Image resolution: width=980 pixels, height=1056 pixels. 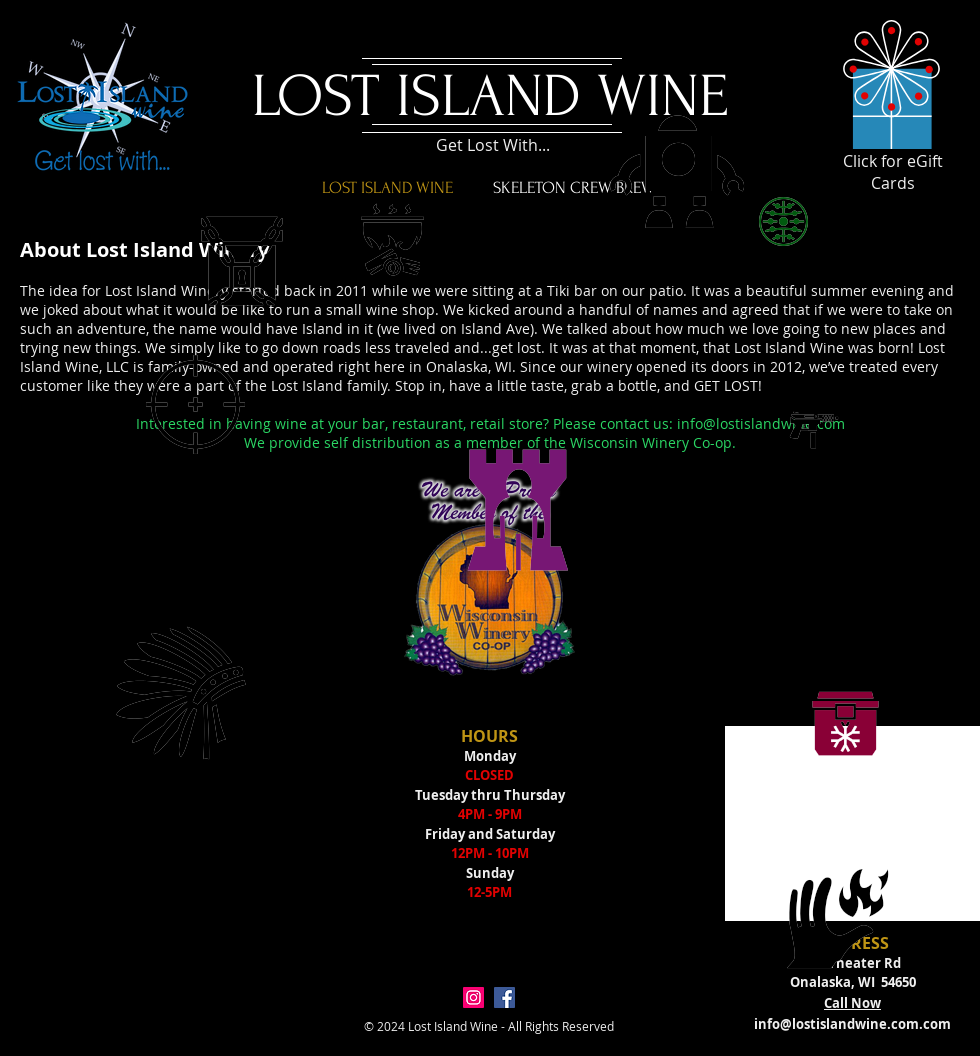 What do you see at coordinates (676, 171) in the screenshot?
I see `access bot or automation settings` at bounding box center [676, 171].